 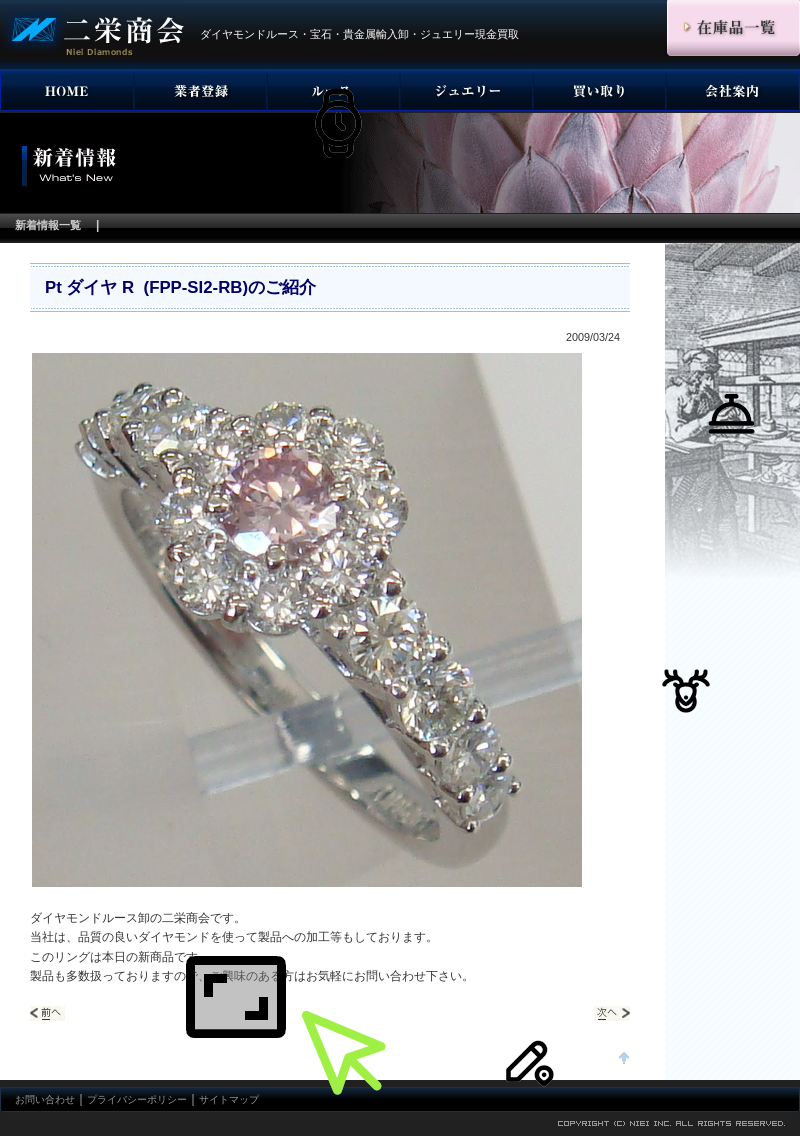 I want to click on view time or clock settings, so click(x=338, y=123).